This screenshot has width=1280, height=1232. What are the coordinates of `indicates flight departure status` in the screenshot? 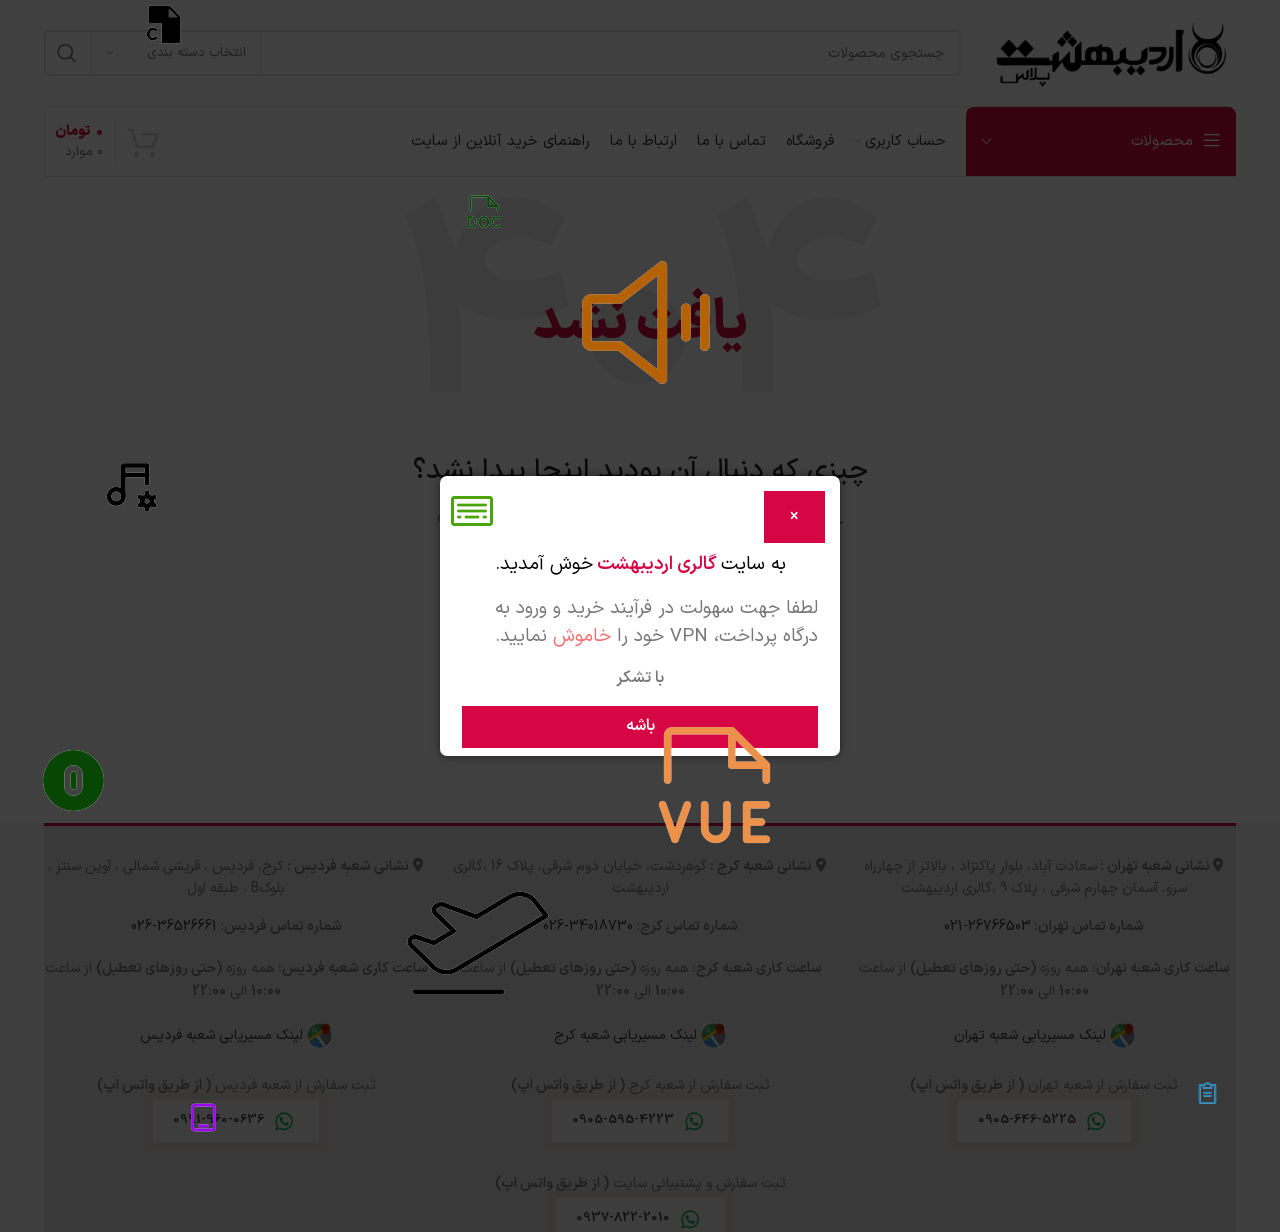 It's located at (478, 938).